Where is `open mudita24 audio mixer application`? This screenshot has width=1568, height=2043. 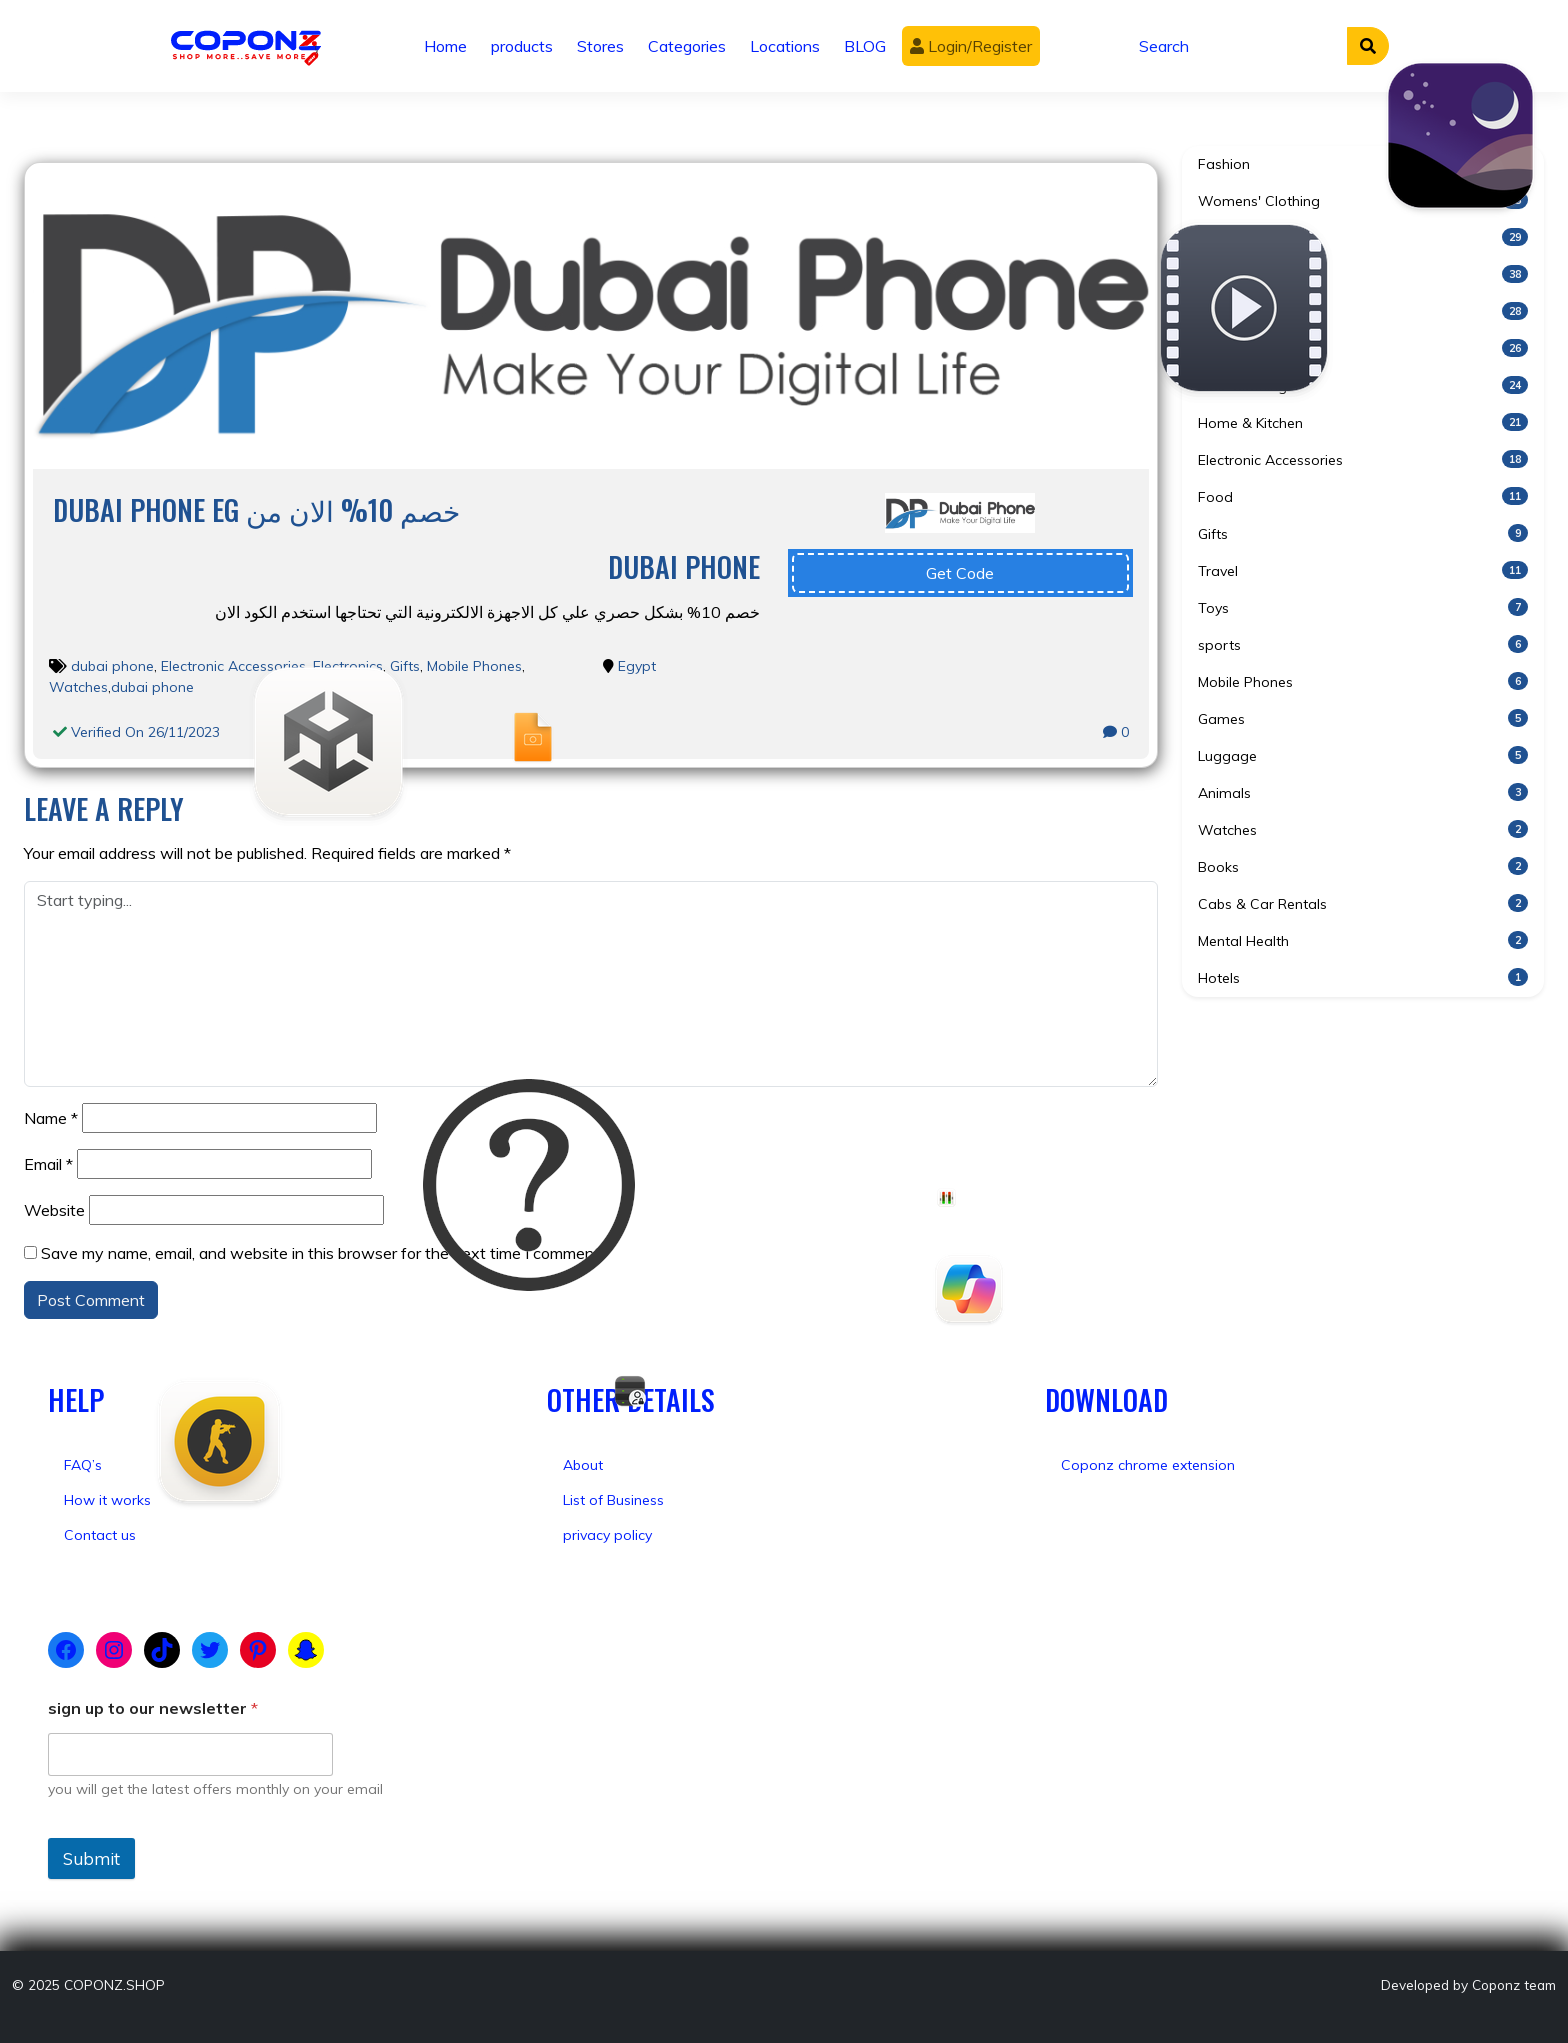
open mudita24 audio mixer application is located at coordinates (946, 1197).